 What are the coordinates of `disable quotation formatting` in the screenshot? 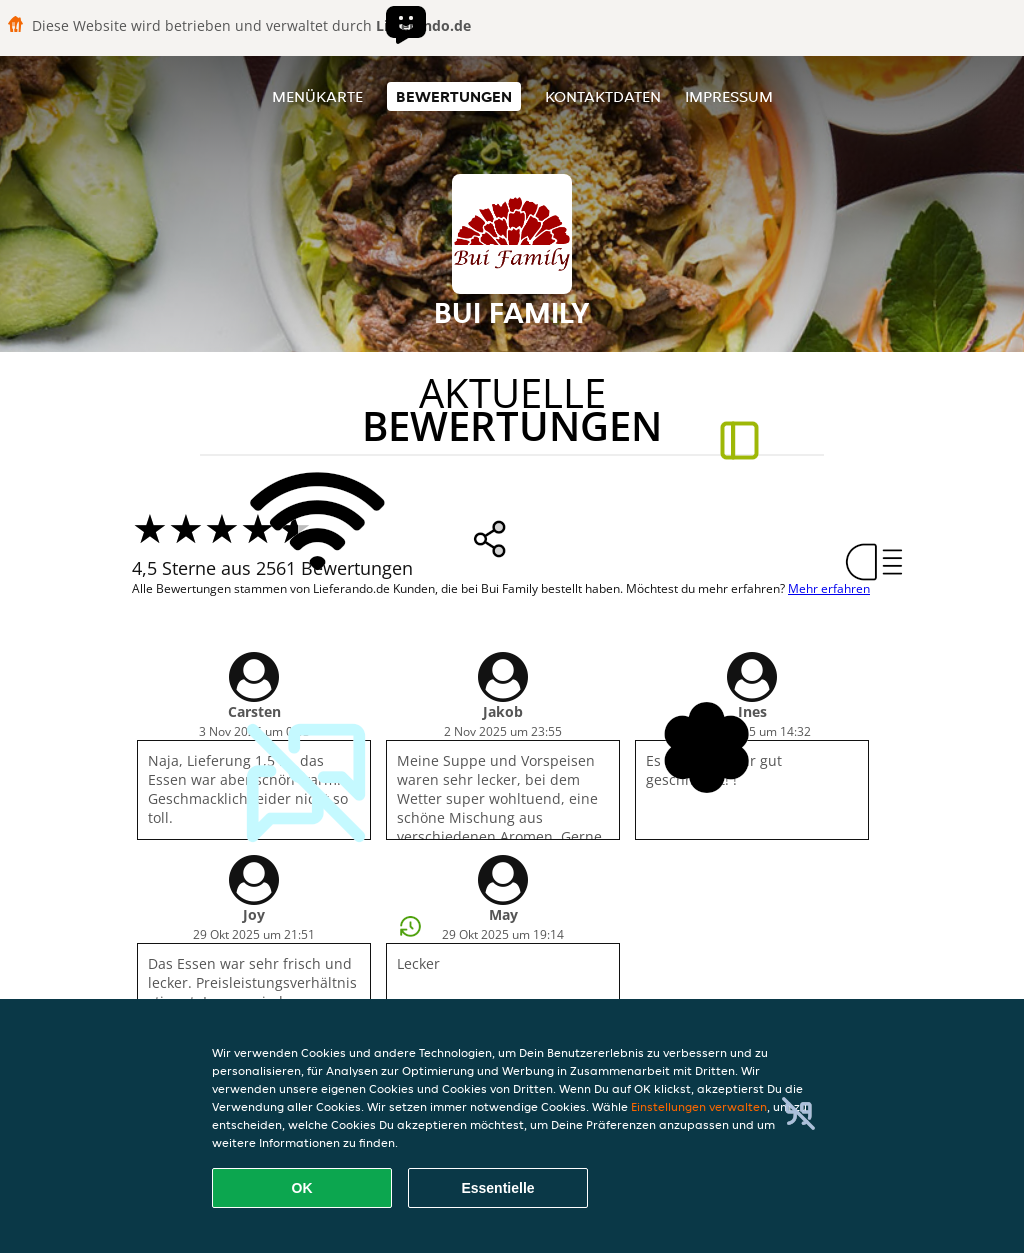 It's located at (798, 1113).